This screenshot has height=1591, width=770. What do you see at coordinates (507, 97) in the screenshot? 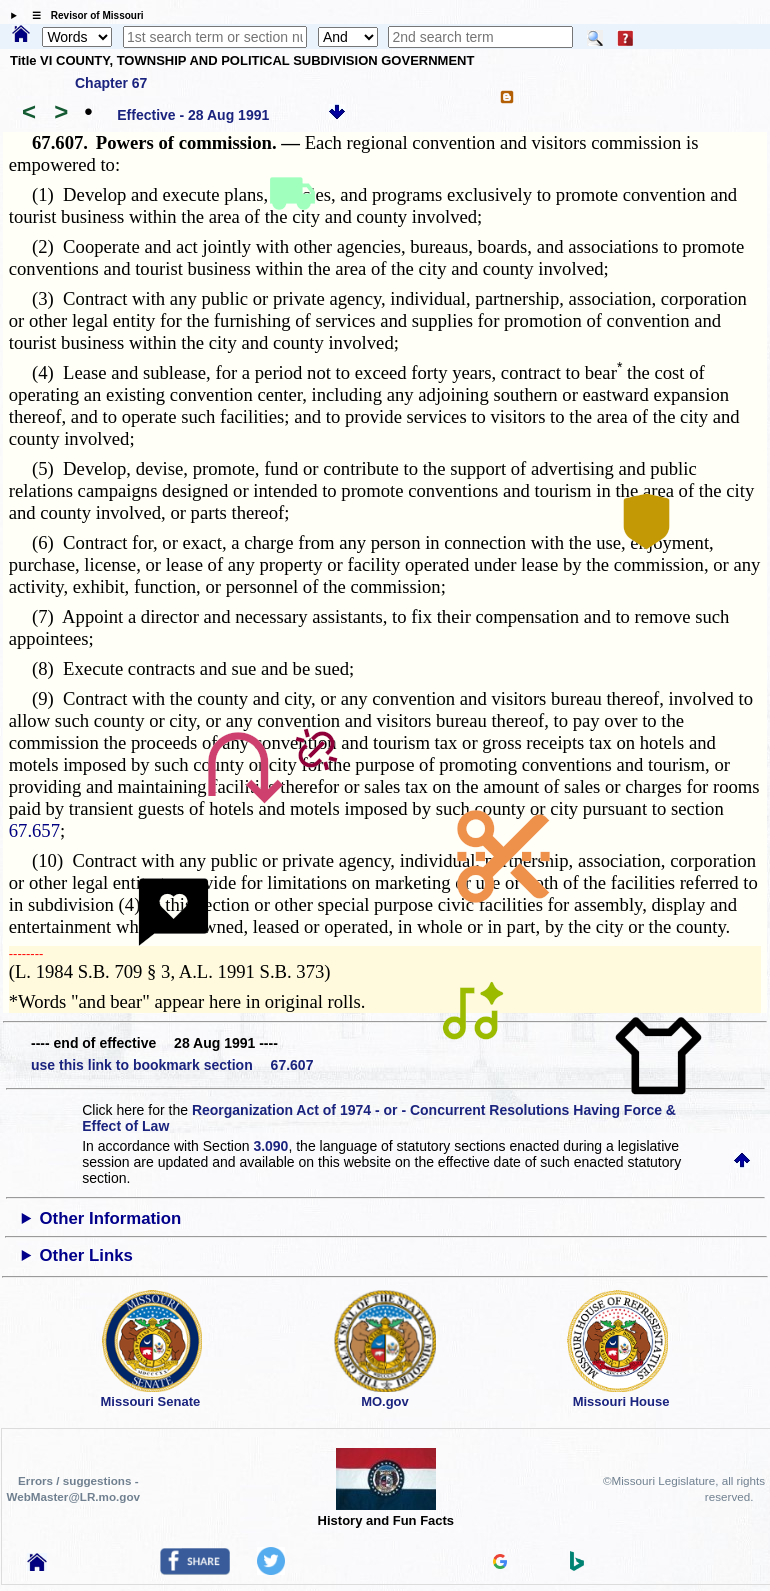
I see `open the Blogger app` at bounding box center [507, 97].